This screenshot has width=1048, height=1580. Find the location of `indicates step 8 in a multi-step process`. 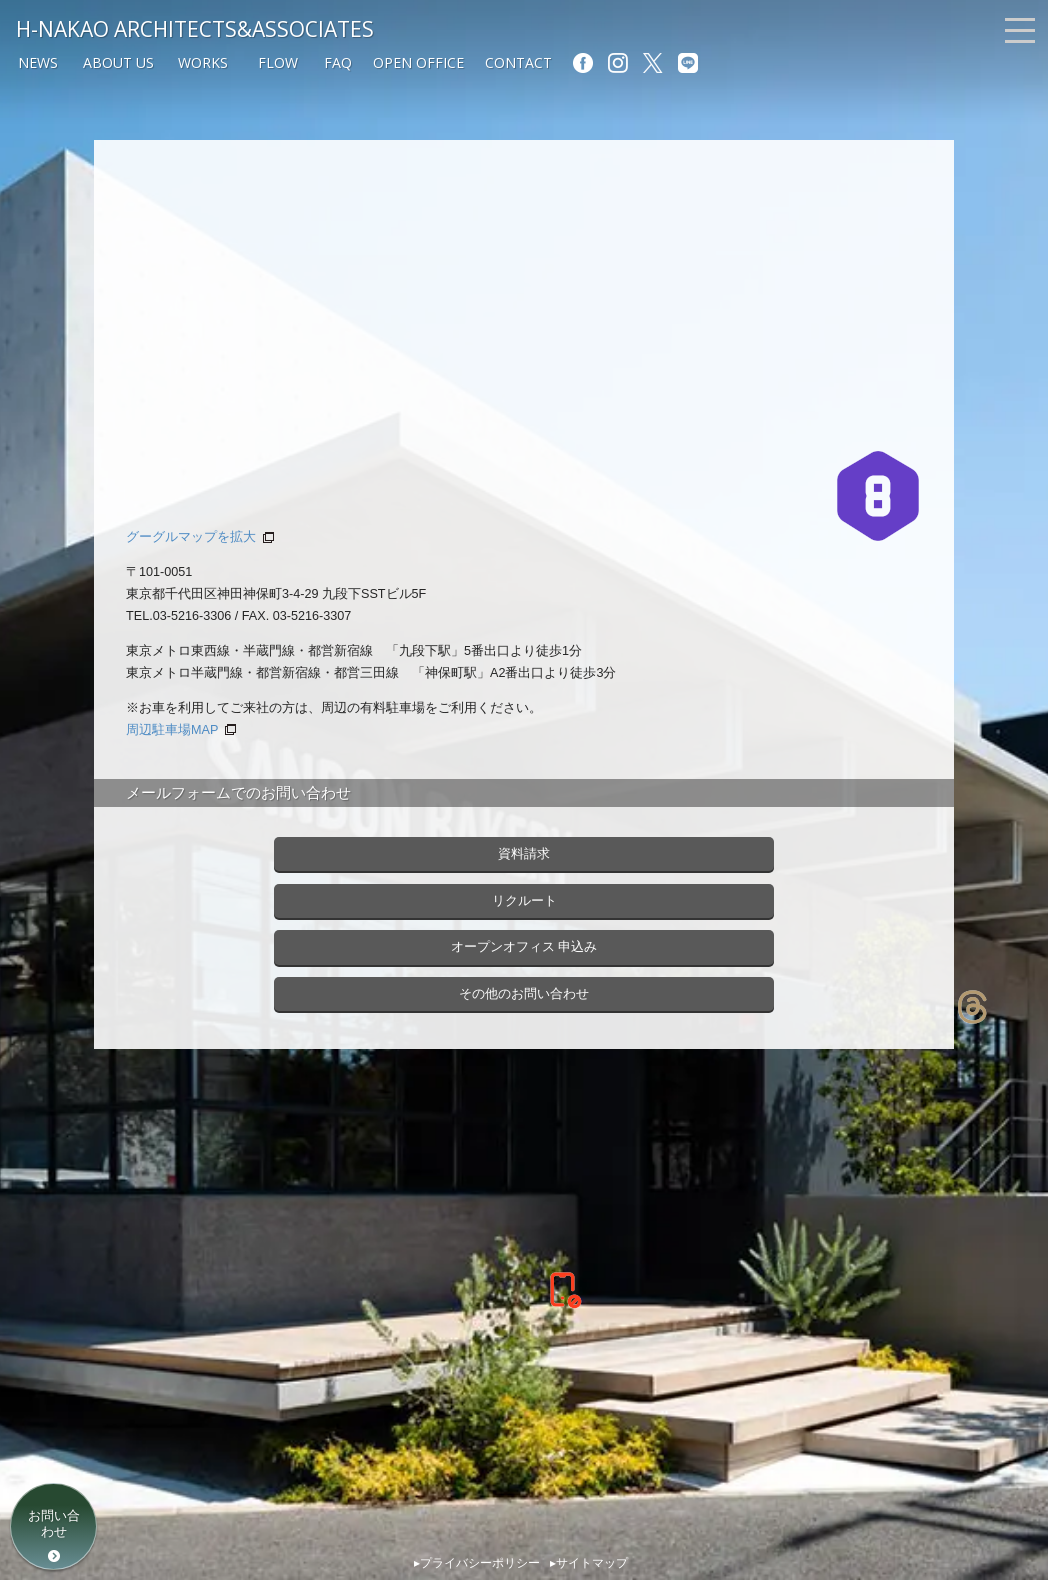

indicates step 8 in a multi-step process is located at coordinates (878, 496).